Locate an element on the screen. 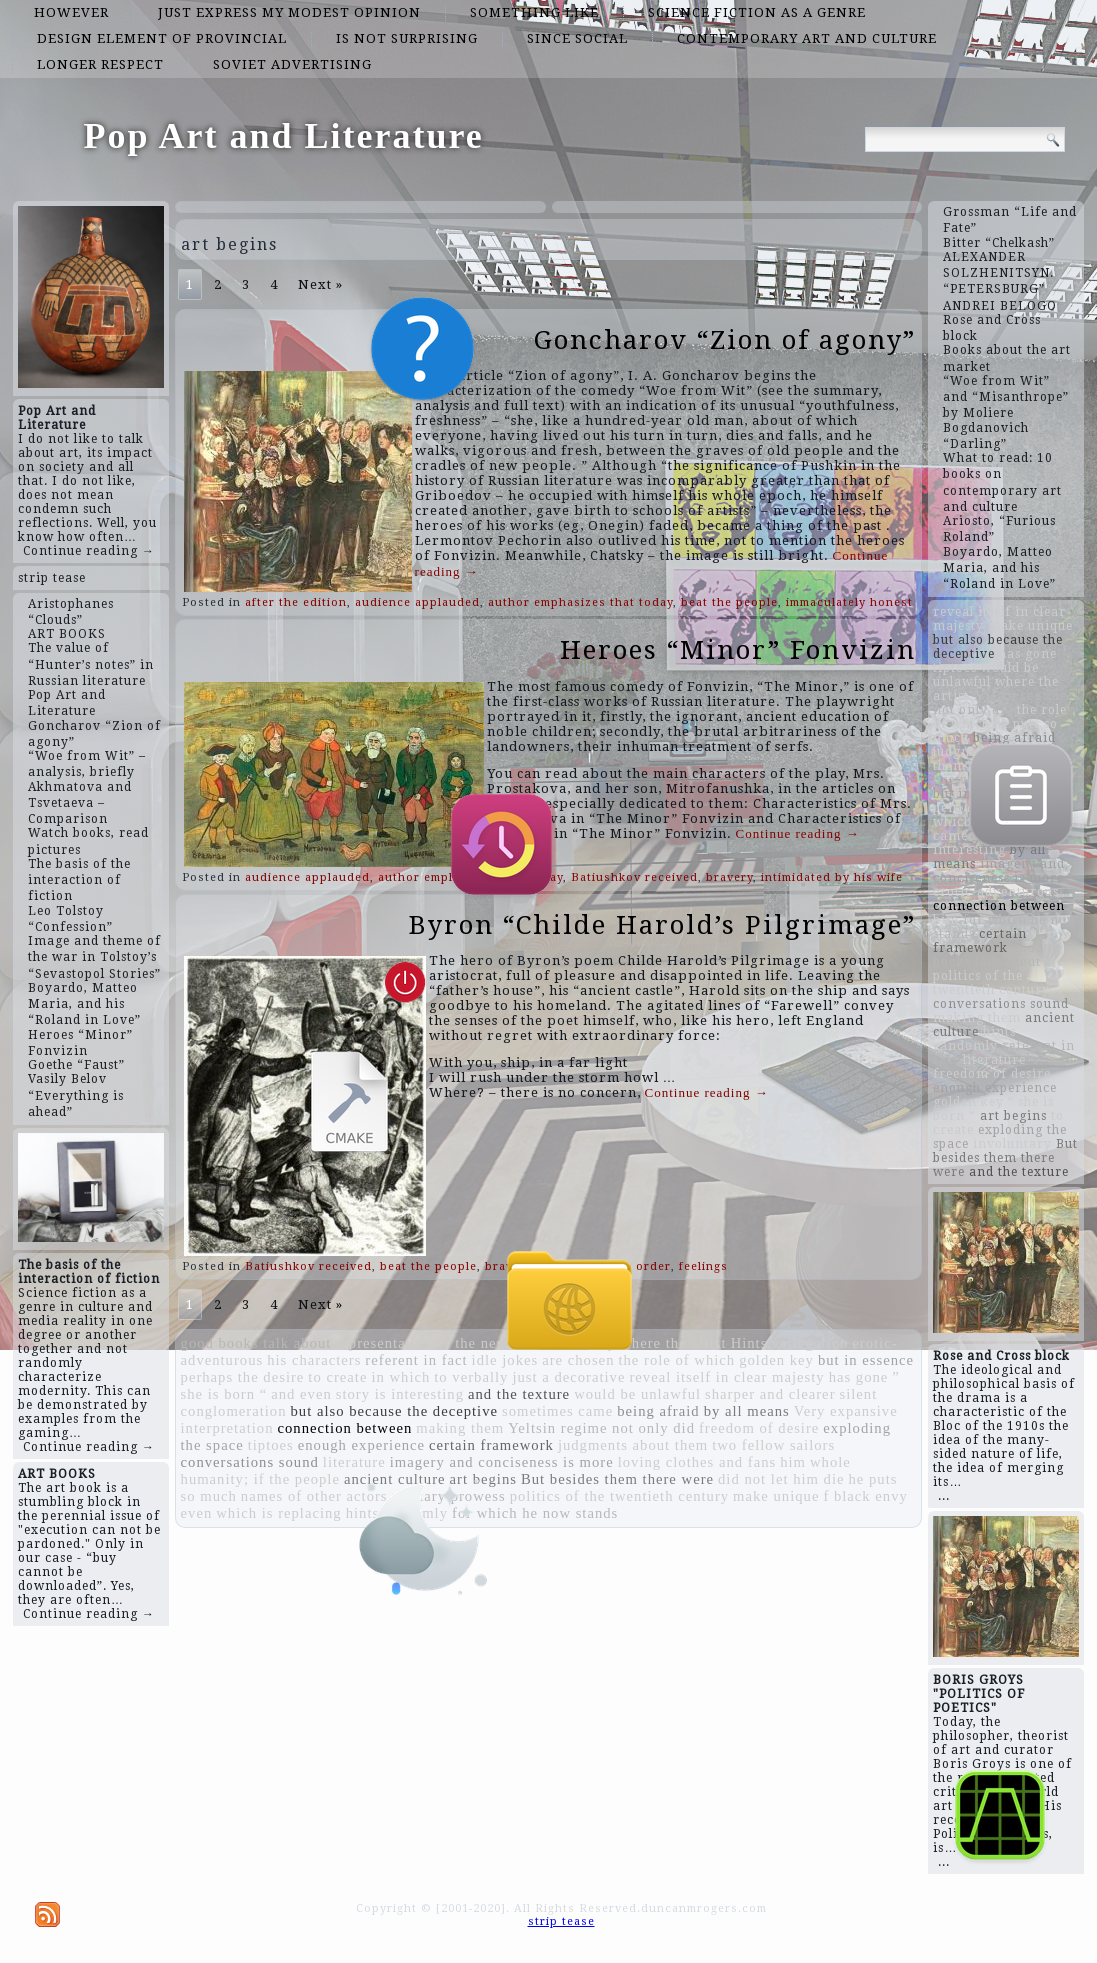 The image size is (1097, 1963). open pika backup to manage system backups is located at coordinates (501, 844).